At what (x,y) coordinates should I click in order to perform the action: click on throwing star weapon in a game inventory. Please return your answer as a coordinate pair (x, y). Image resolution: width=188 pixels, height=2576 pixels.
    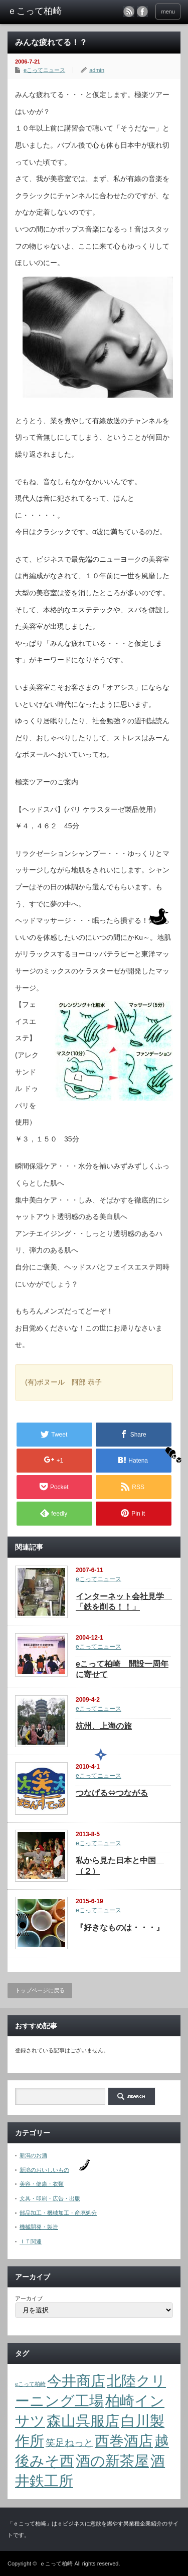
    Looking at the image, I should click on (101, 1755).